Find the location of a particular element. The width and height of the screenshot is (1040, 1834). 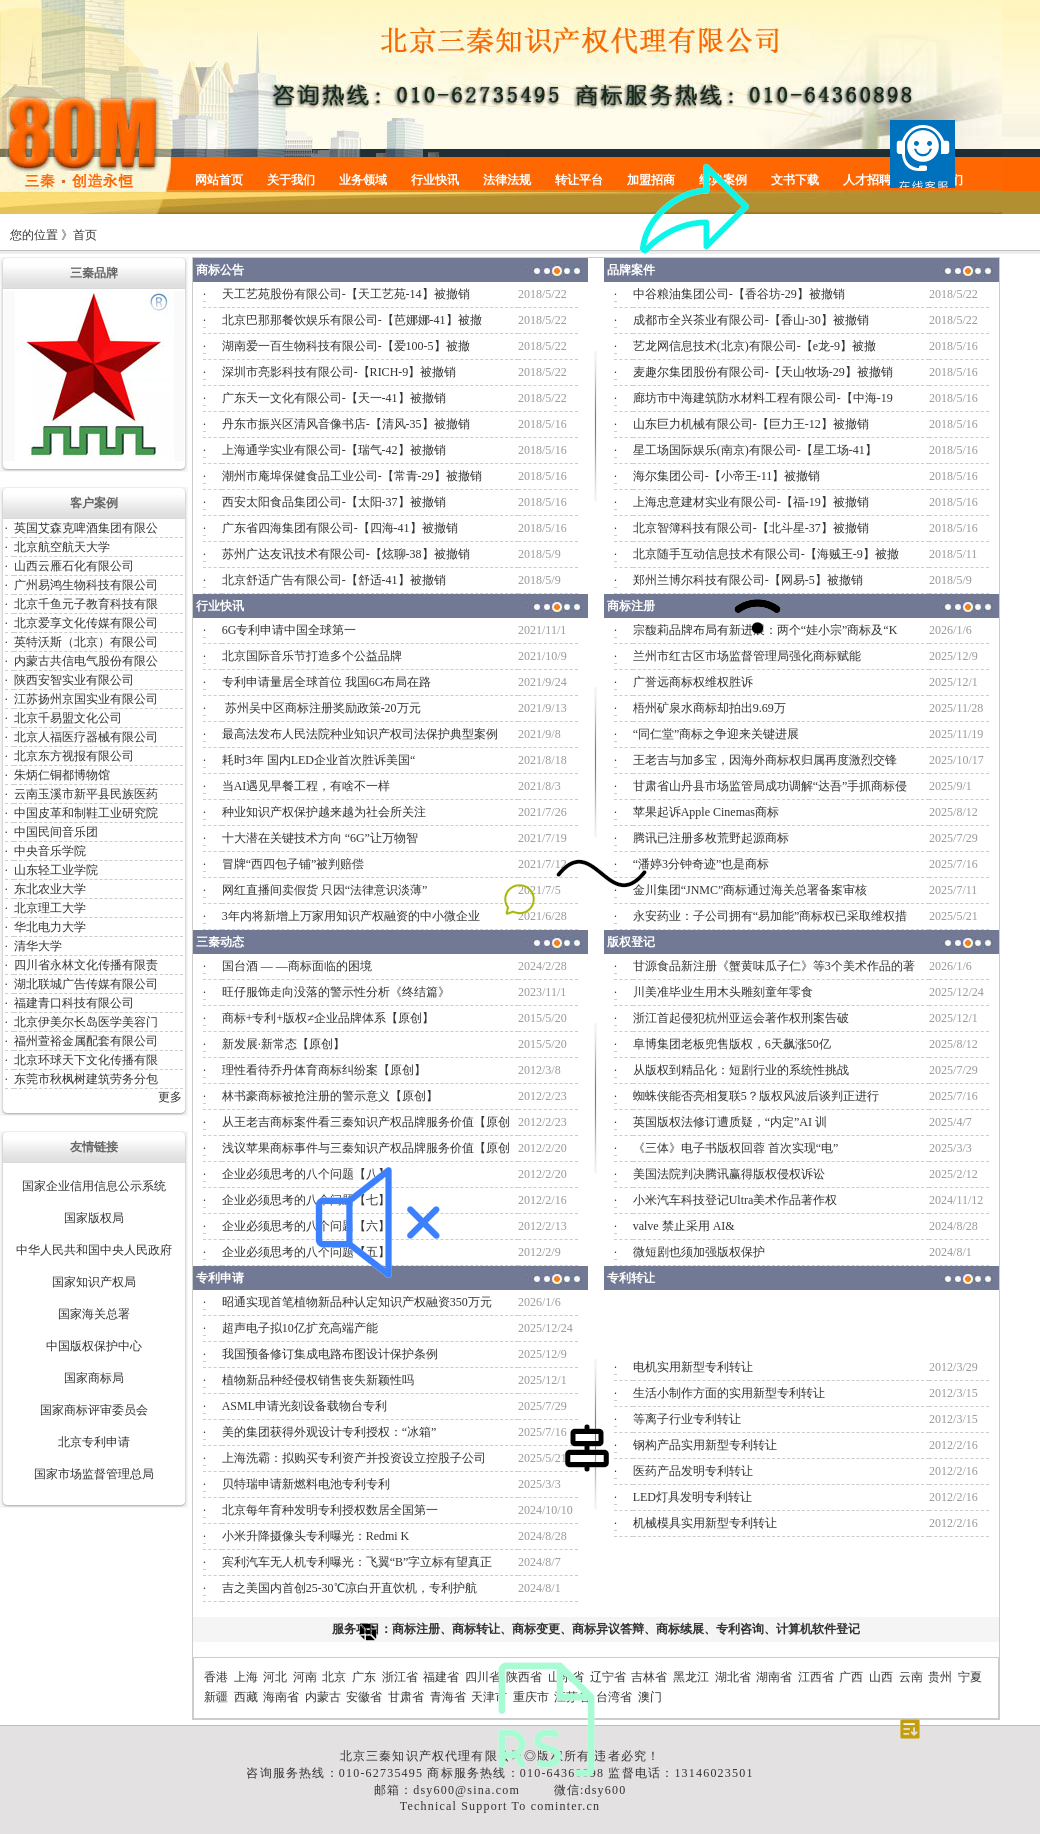

a Rust source code file is located at coordinates (546, 1719).